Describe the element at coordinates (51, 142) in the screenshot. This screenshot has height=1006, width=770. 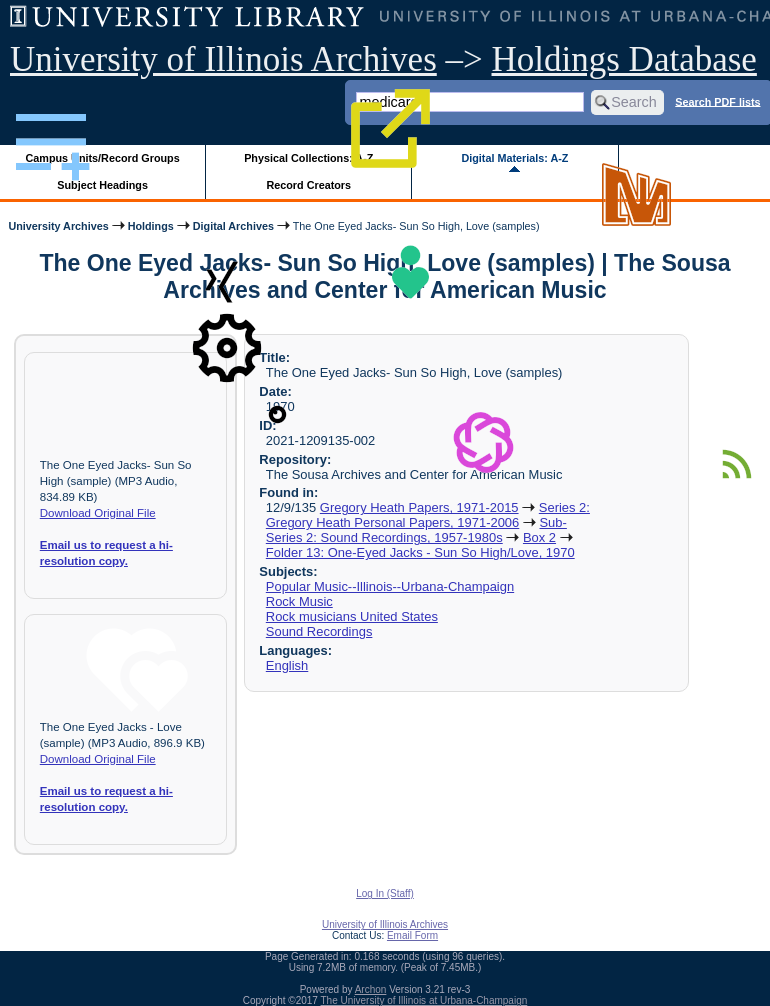
I see `add a new item to playlist` at that location.